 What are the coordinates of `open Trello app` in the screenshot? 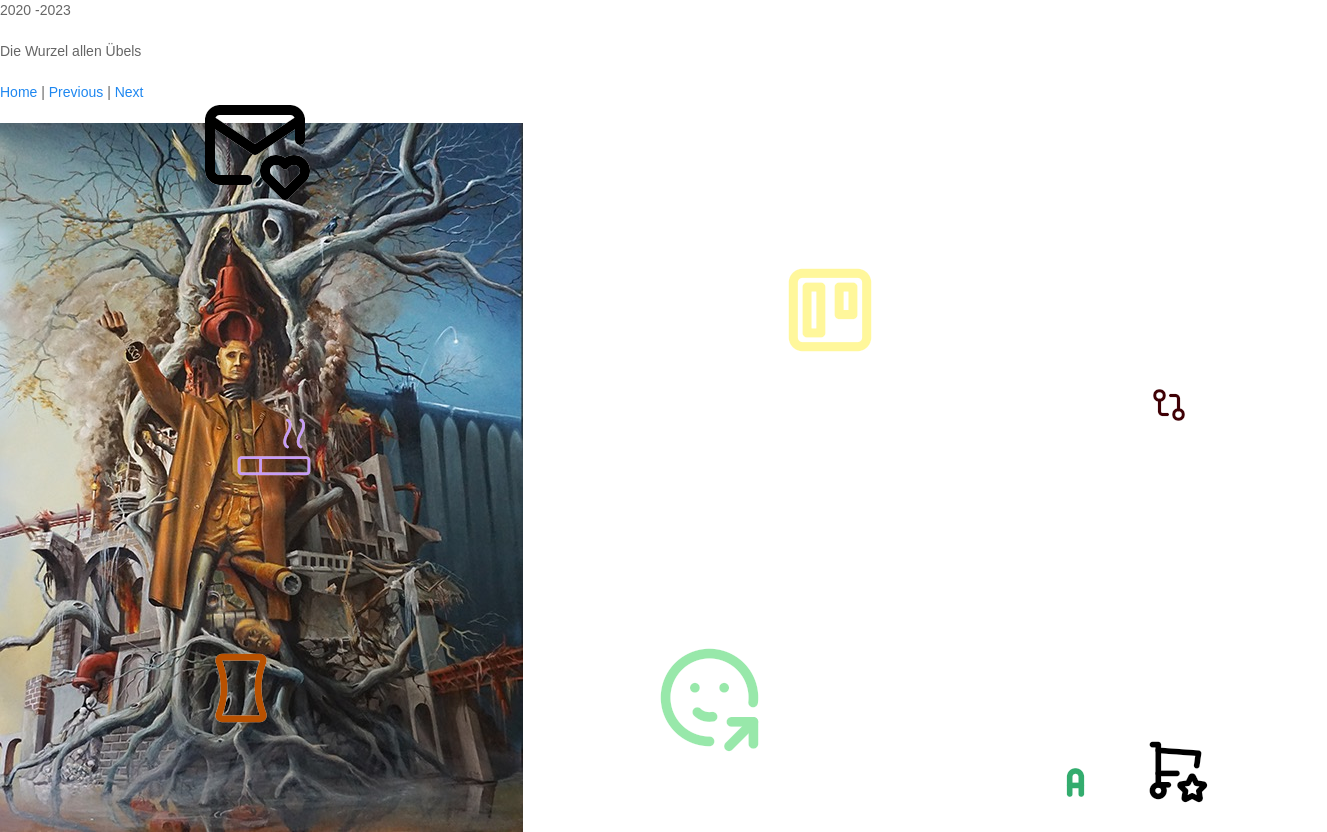 It's located at (830, 310).